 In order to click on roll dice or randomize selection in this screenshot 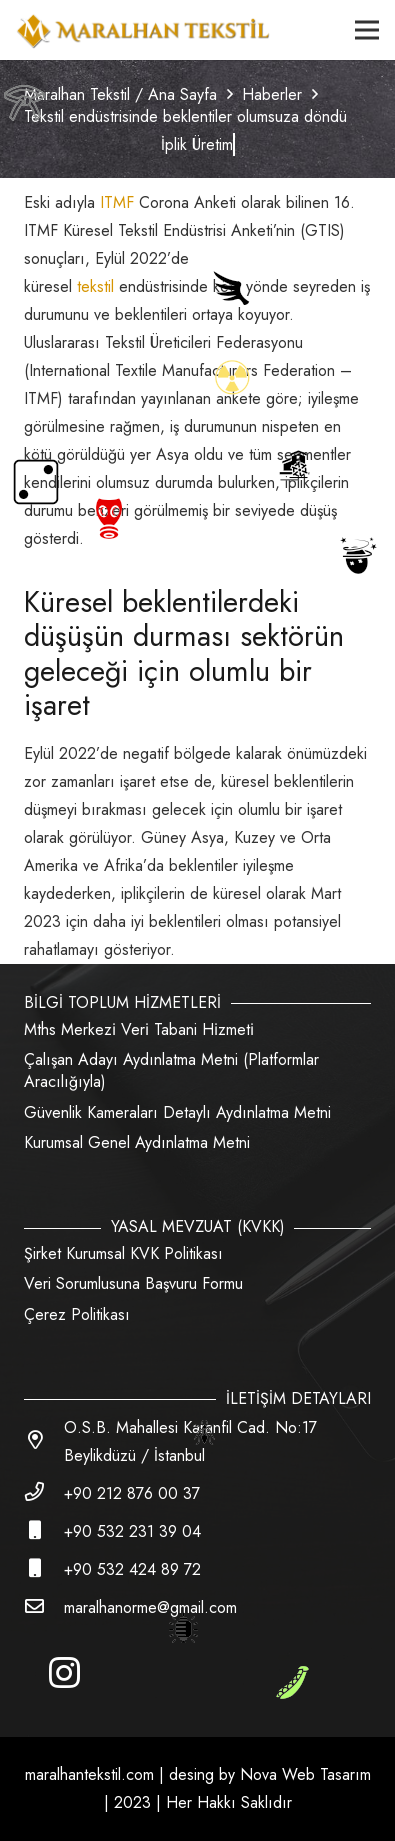, I will do `click(36, 482)`.